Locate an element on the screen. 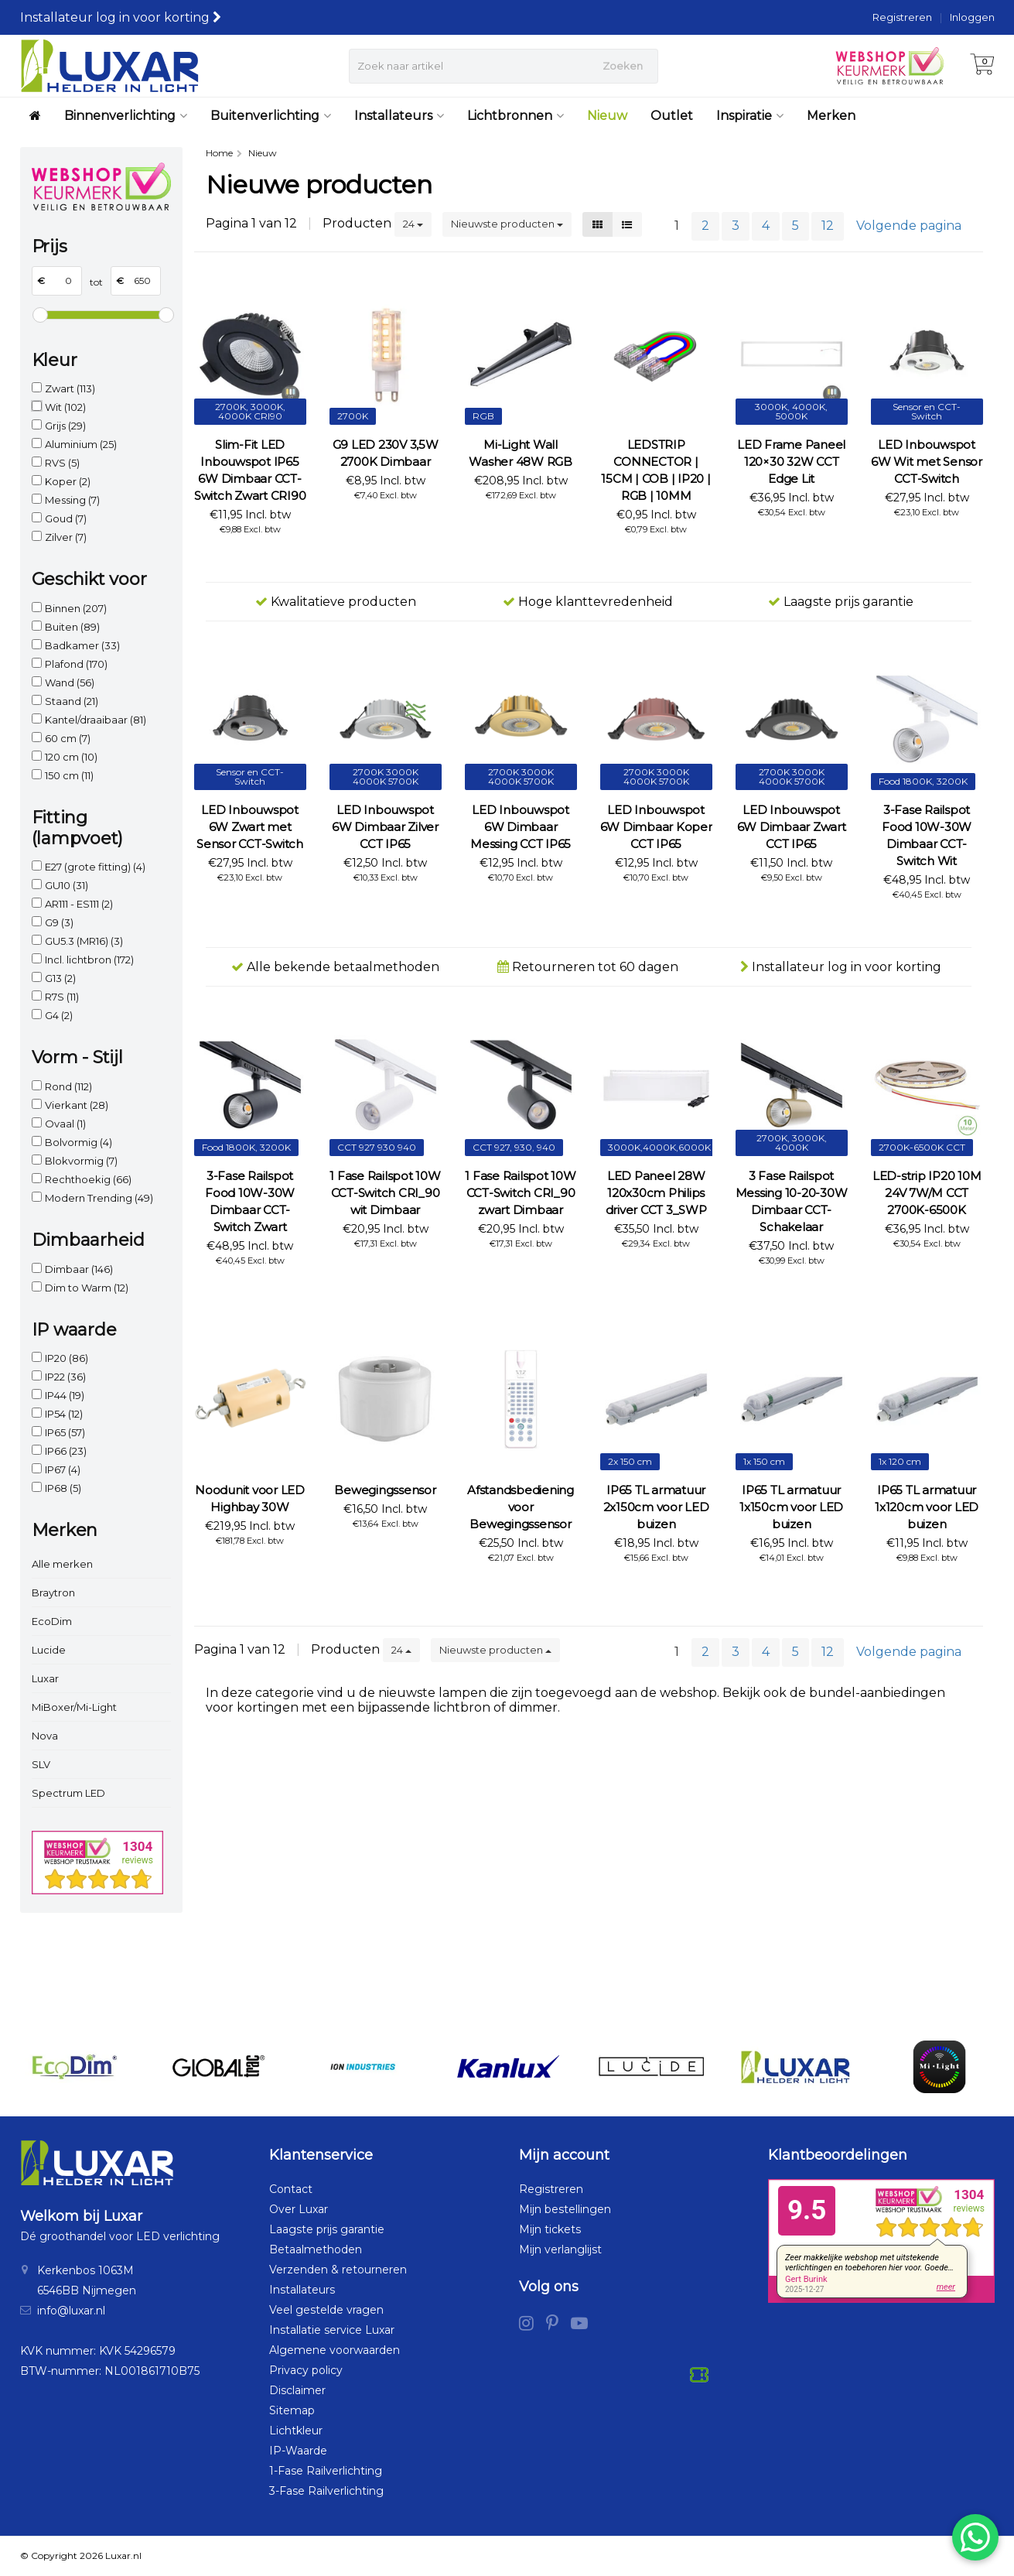 This screenshot has width=1014, height=2576. view your tickets or passes is located at coordinates (699, 2375).